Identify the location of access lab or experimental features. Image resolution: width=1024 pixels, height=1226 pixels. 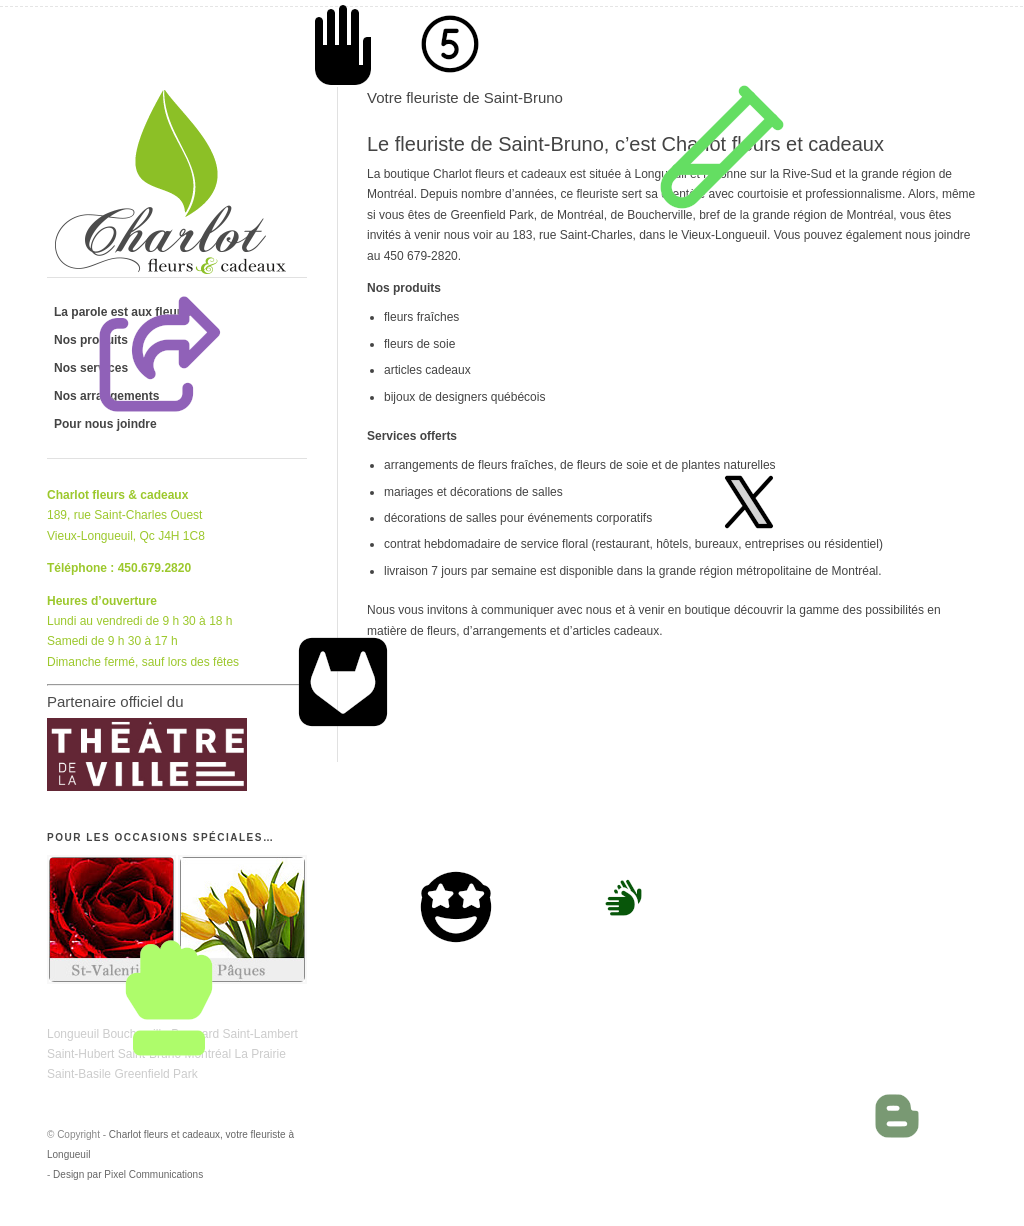
(722, 147).